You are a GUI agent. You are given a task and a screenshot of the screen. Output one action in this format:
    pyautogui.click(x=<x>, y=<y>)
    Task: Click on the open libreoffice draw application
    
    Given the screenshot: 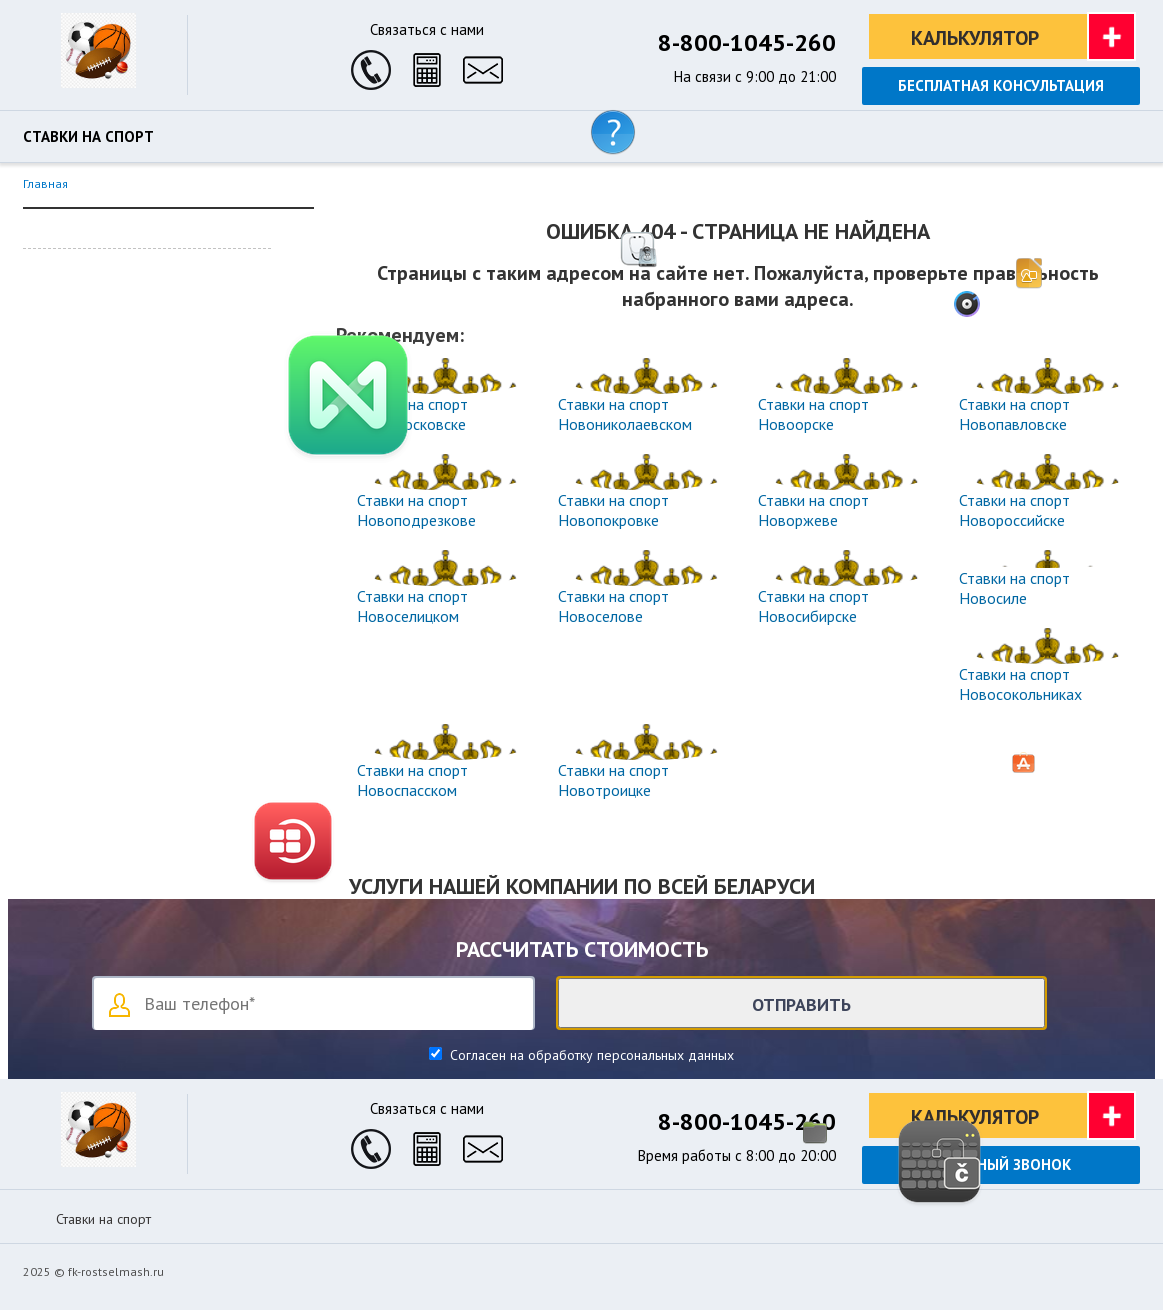 What is the action you would take?
    pyautogui.click(x=1029, y=273)
    